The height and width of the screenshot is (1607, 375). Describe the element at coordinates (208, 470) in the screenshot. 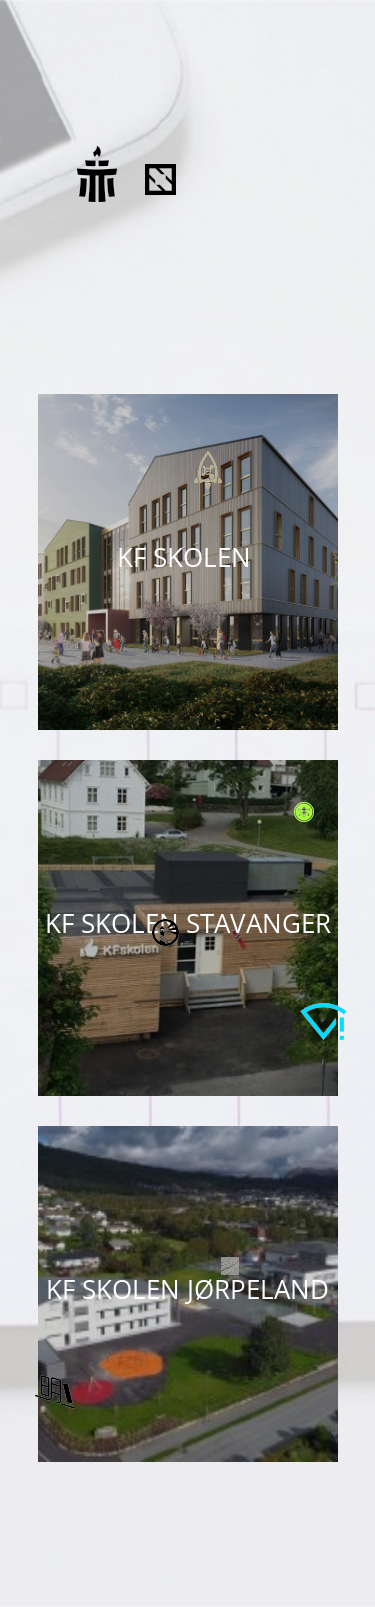

I see `Apache RocketMQ logo` at that location.